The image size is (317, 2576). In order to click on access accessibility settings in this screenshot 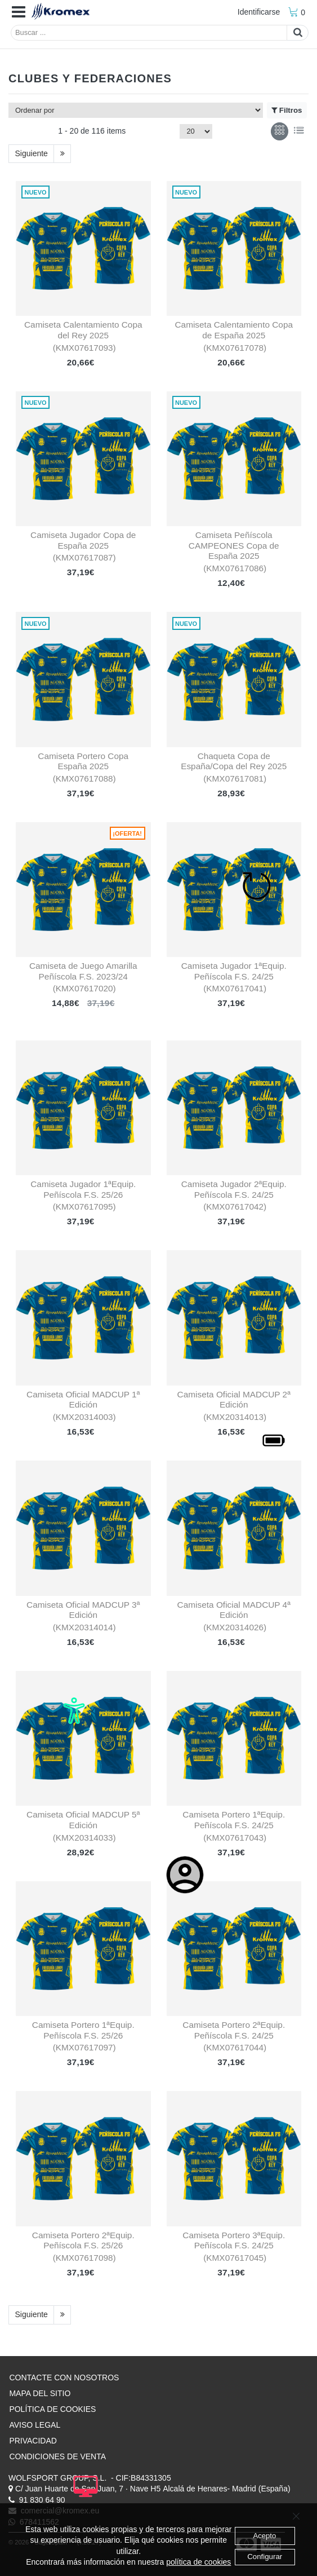, I will do `click(74, 1710)`.